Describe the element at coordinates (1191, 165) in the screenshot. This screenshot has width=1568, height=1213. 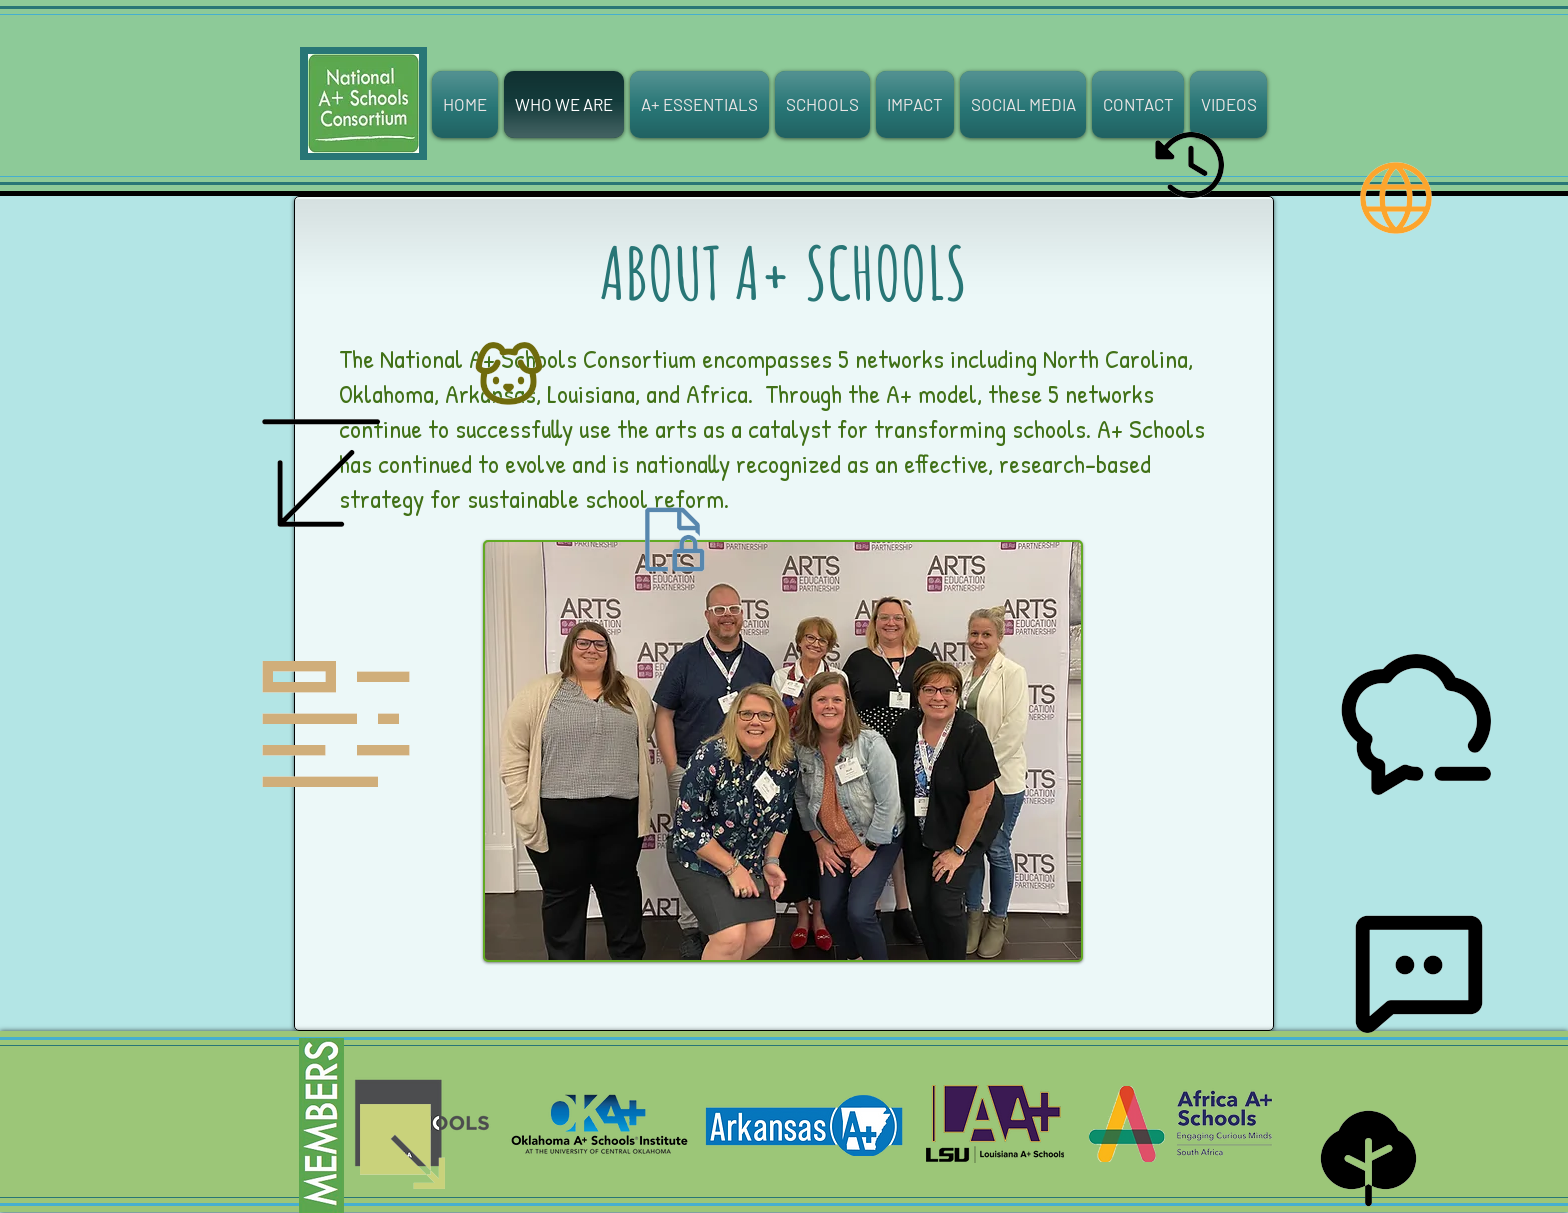
I see `view history or recent activity` at that location.